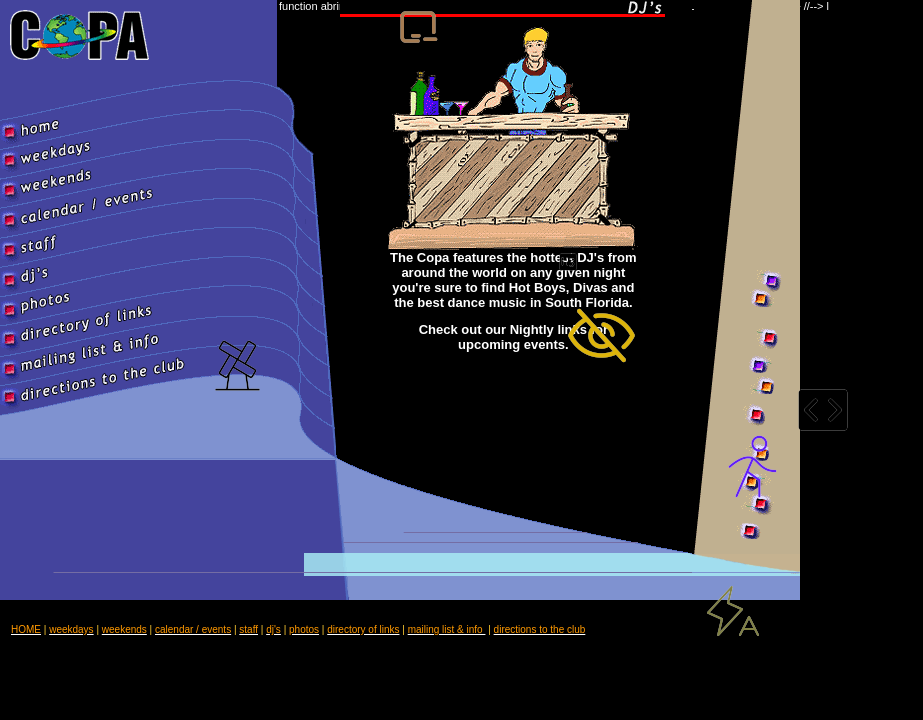 This screenshot has height=720, width=923. I want to click on access wind energy or renewable power settings, so click(237, 366).